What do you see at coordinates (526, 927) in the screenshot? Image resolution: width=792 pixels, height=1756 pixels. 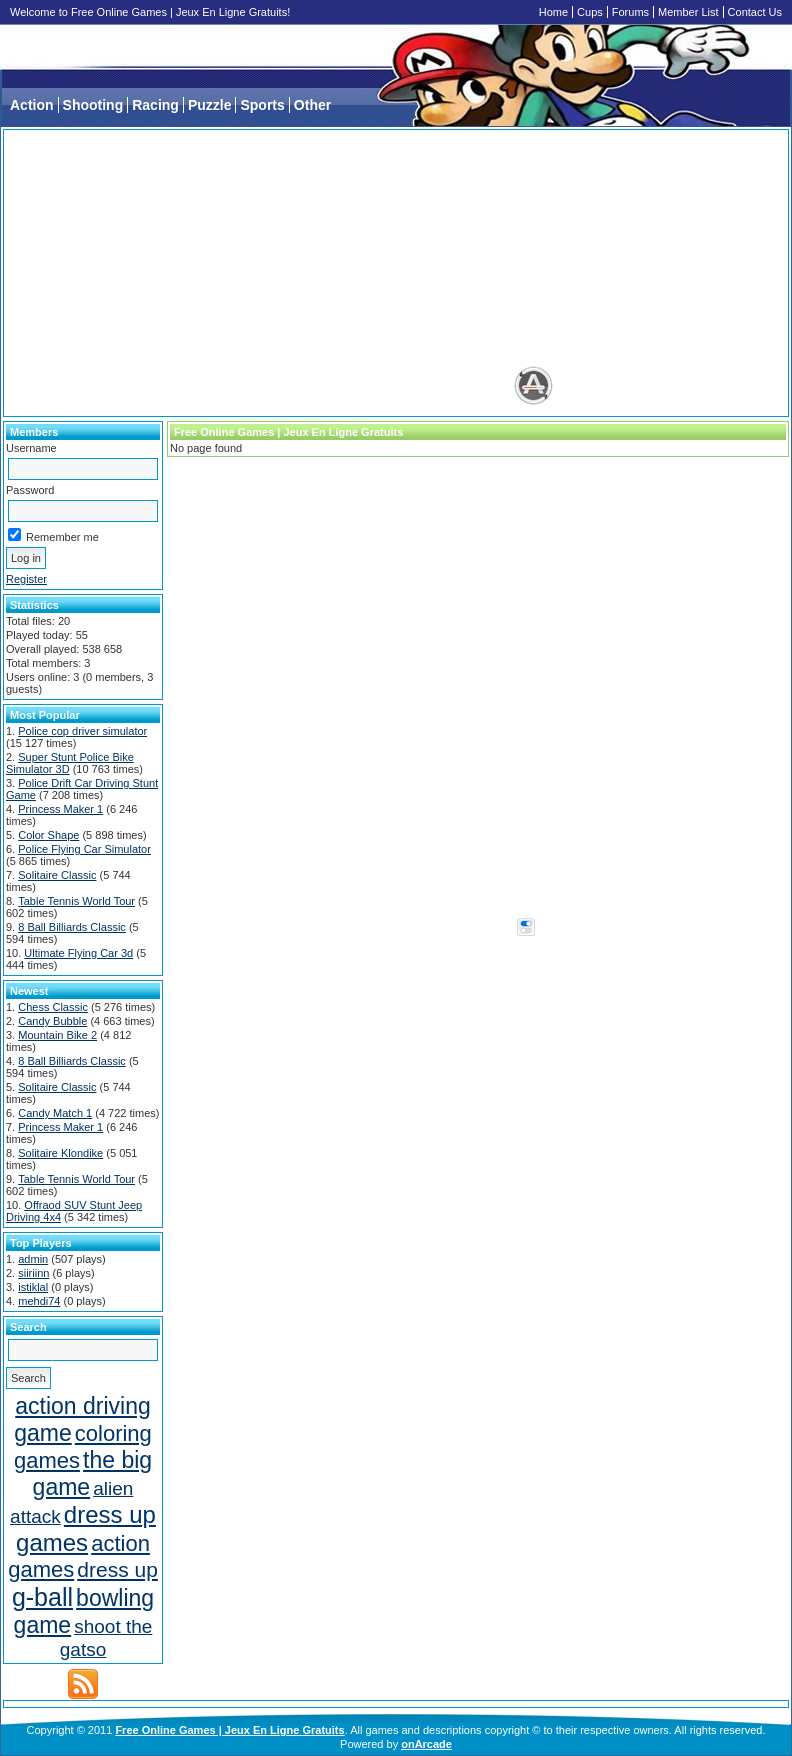 I see `open gnome tweaks to customize desktop settings` at bounding box center [526, 927].